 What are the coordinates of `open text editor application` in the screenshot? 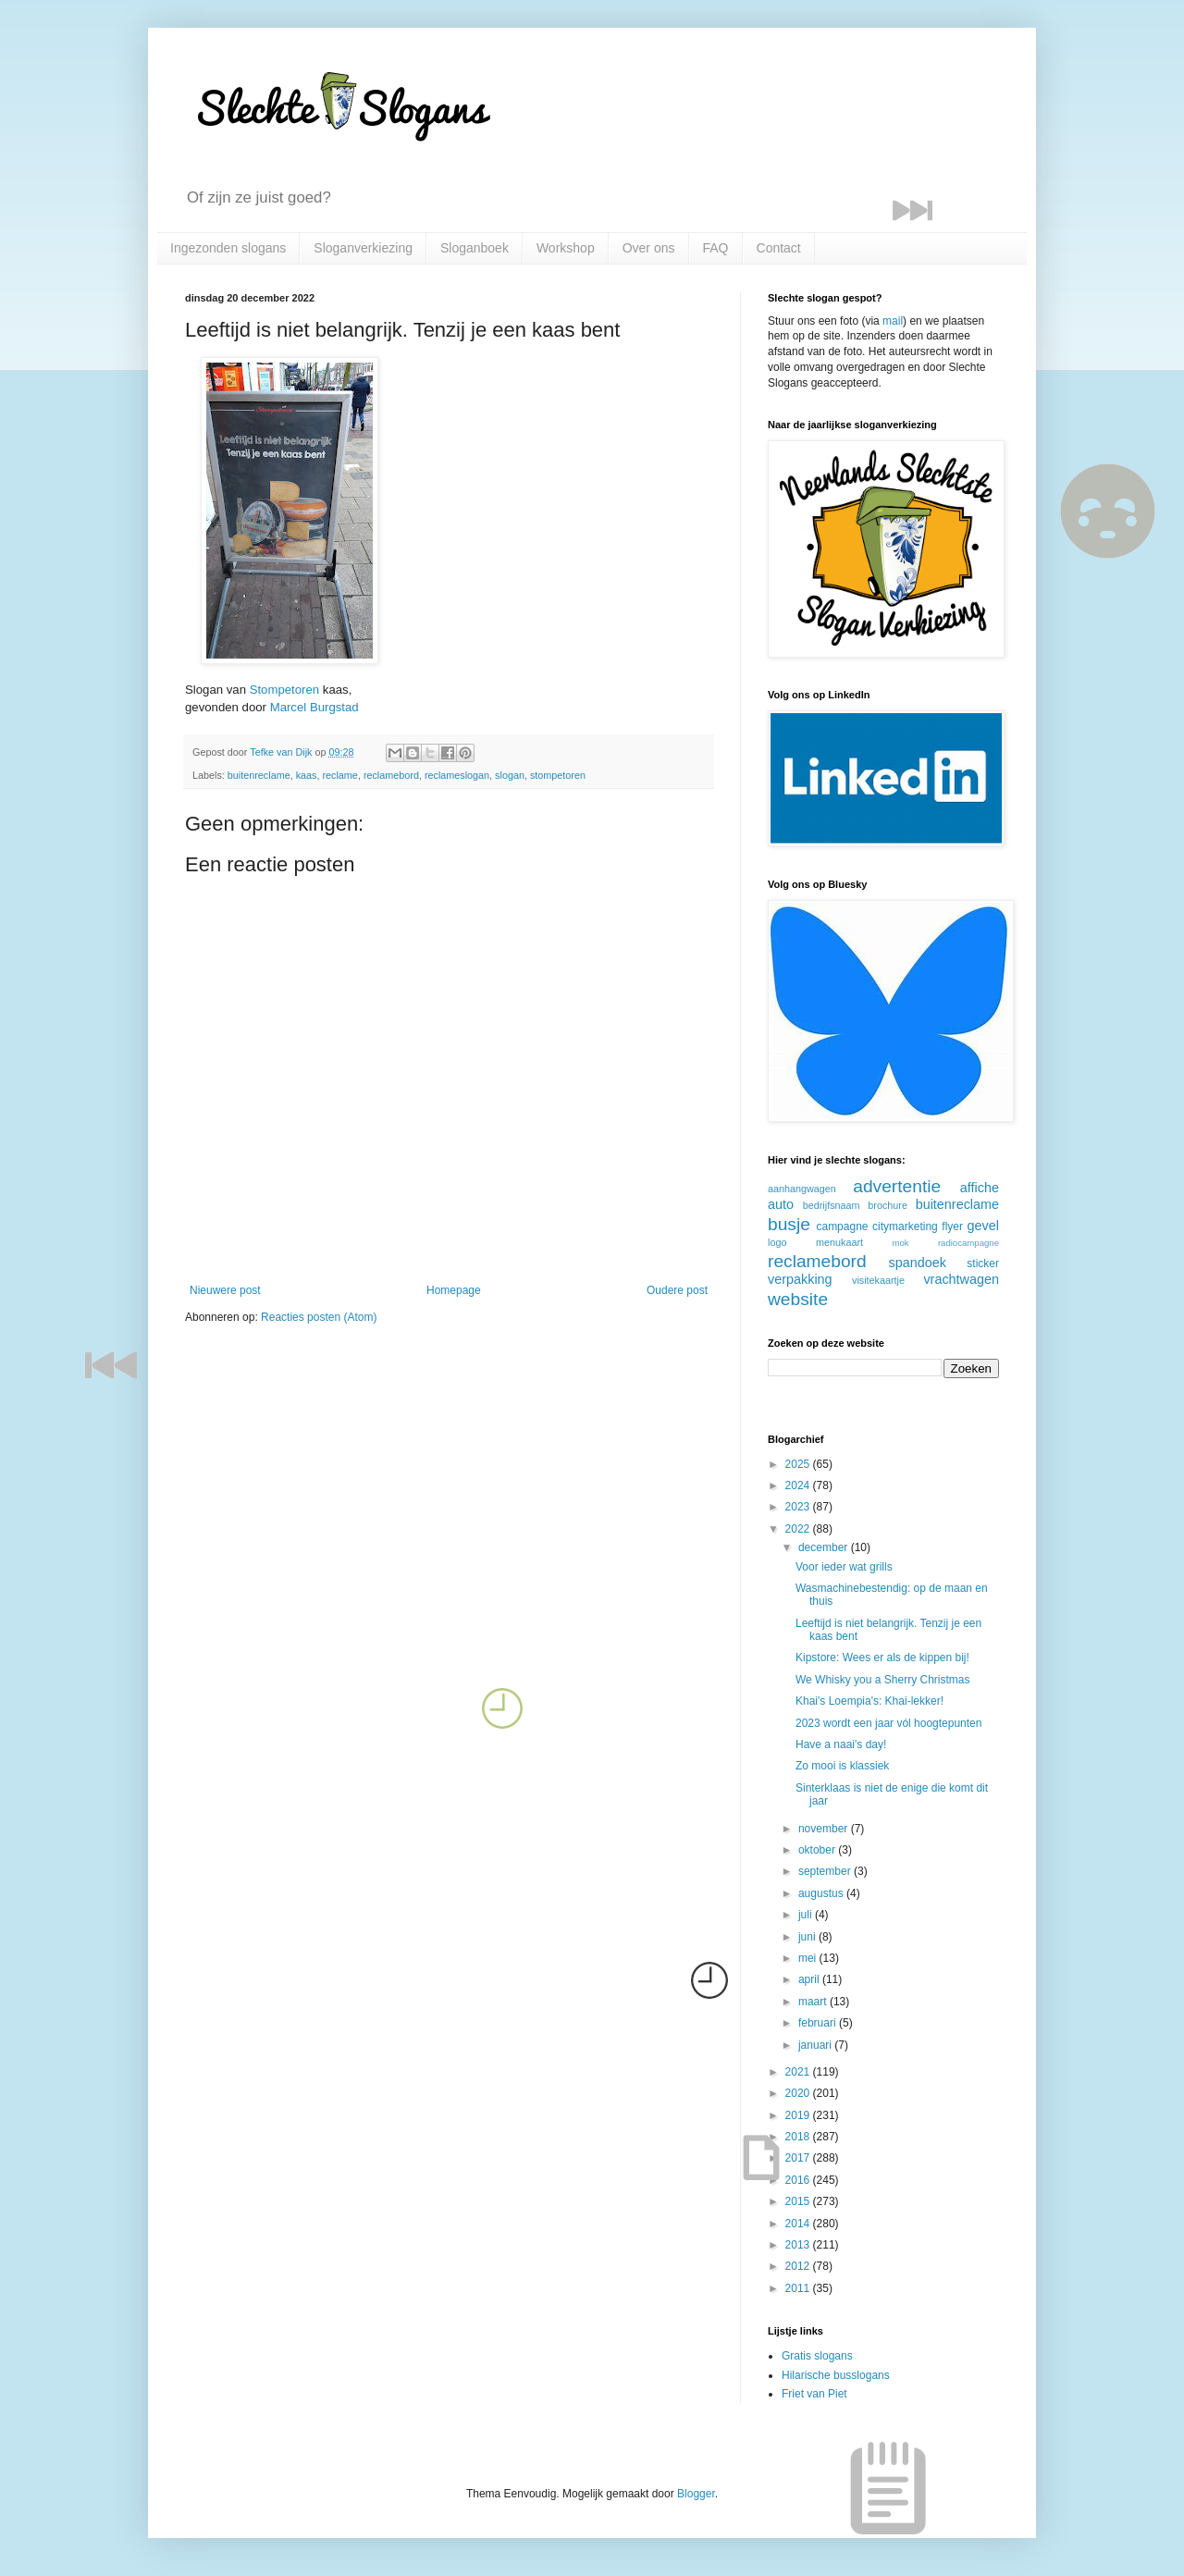 It's located at (885, 2488).